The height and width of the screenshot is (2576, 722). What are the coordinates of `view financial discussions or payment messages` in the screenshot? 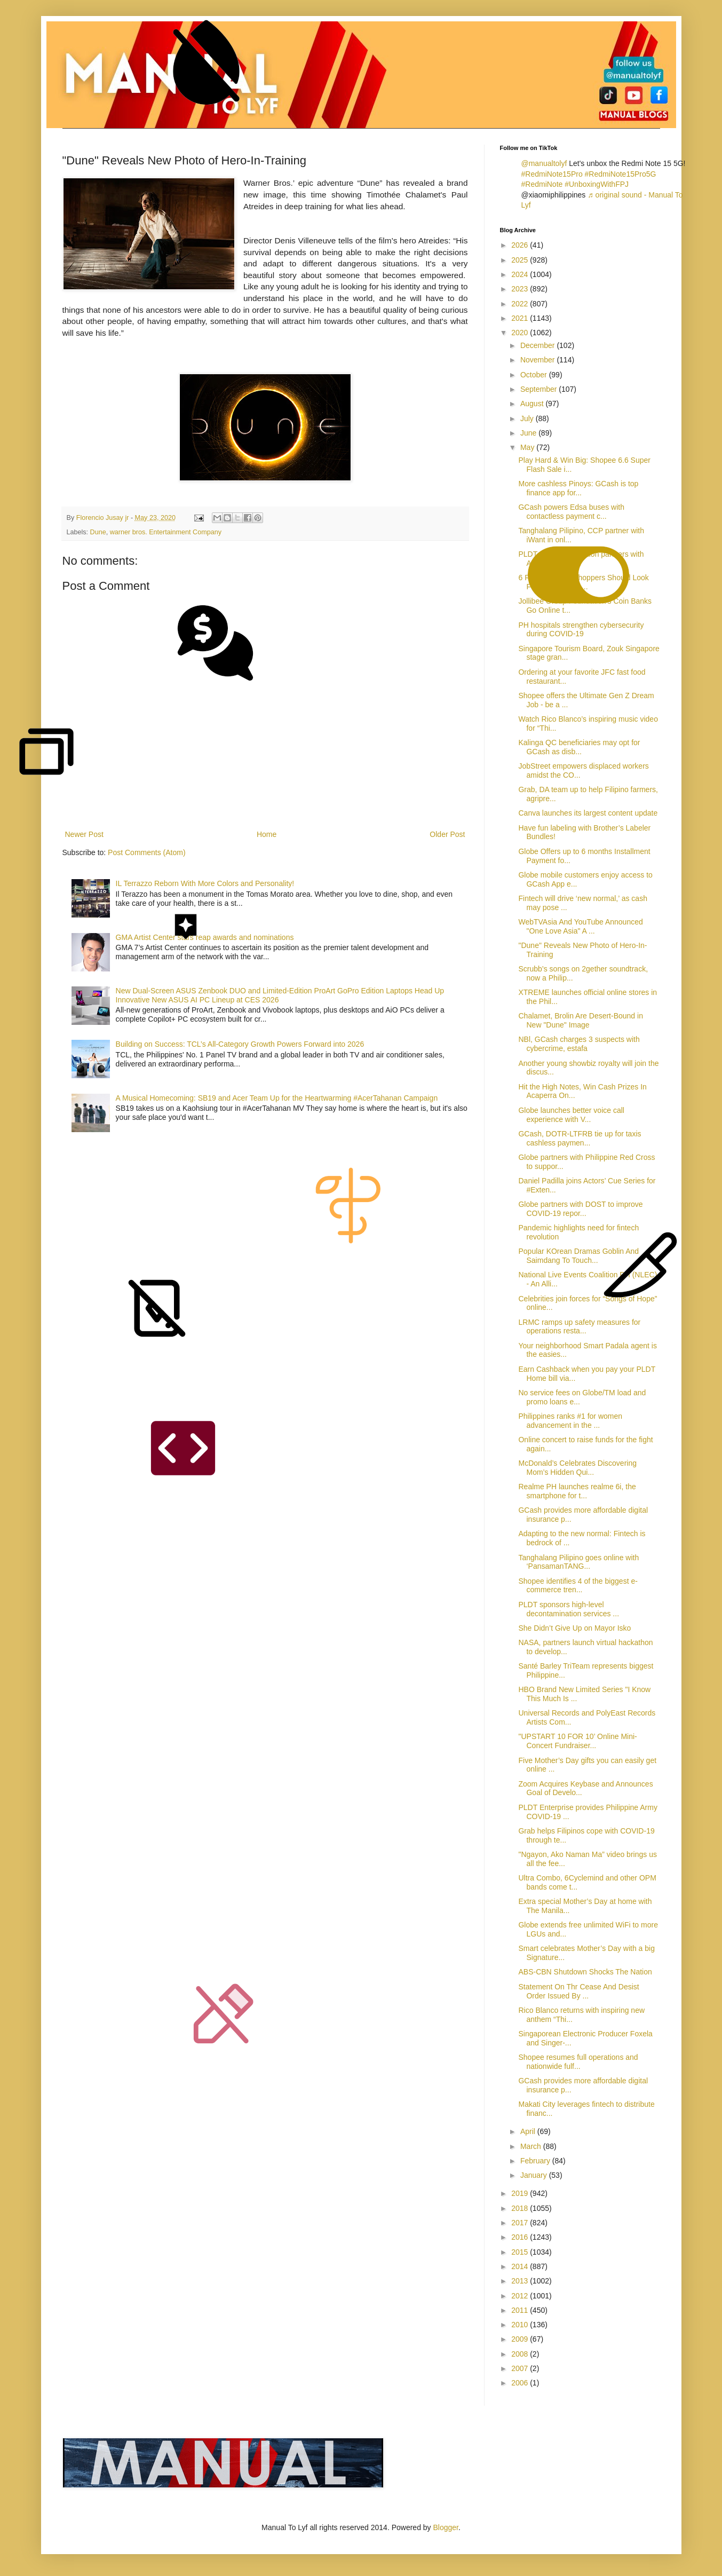 It's located at (215, 643).